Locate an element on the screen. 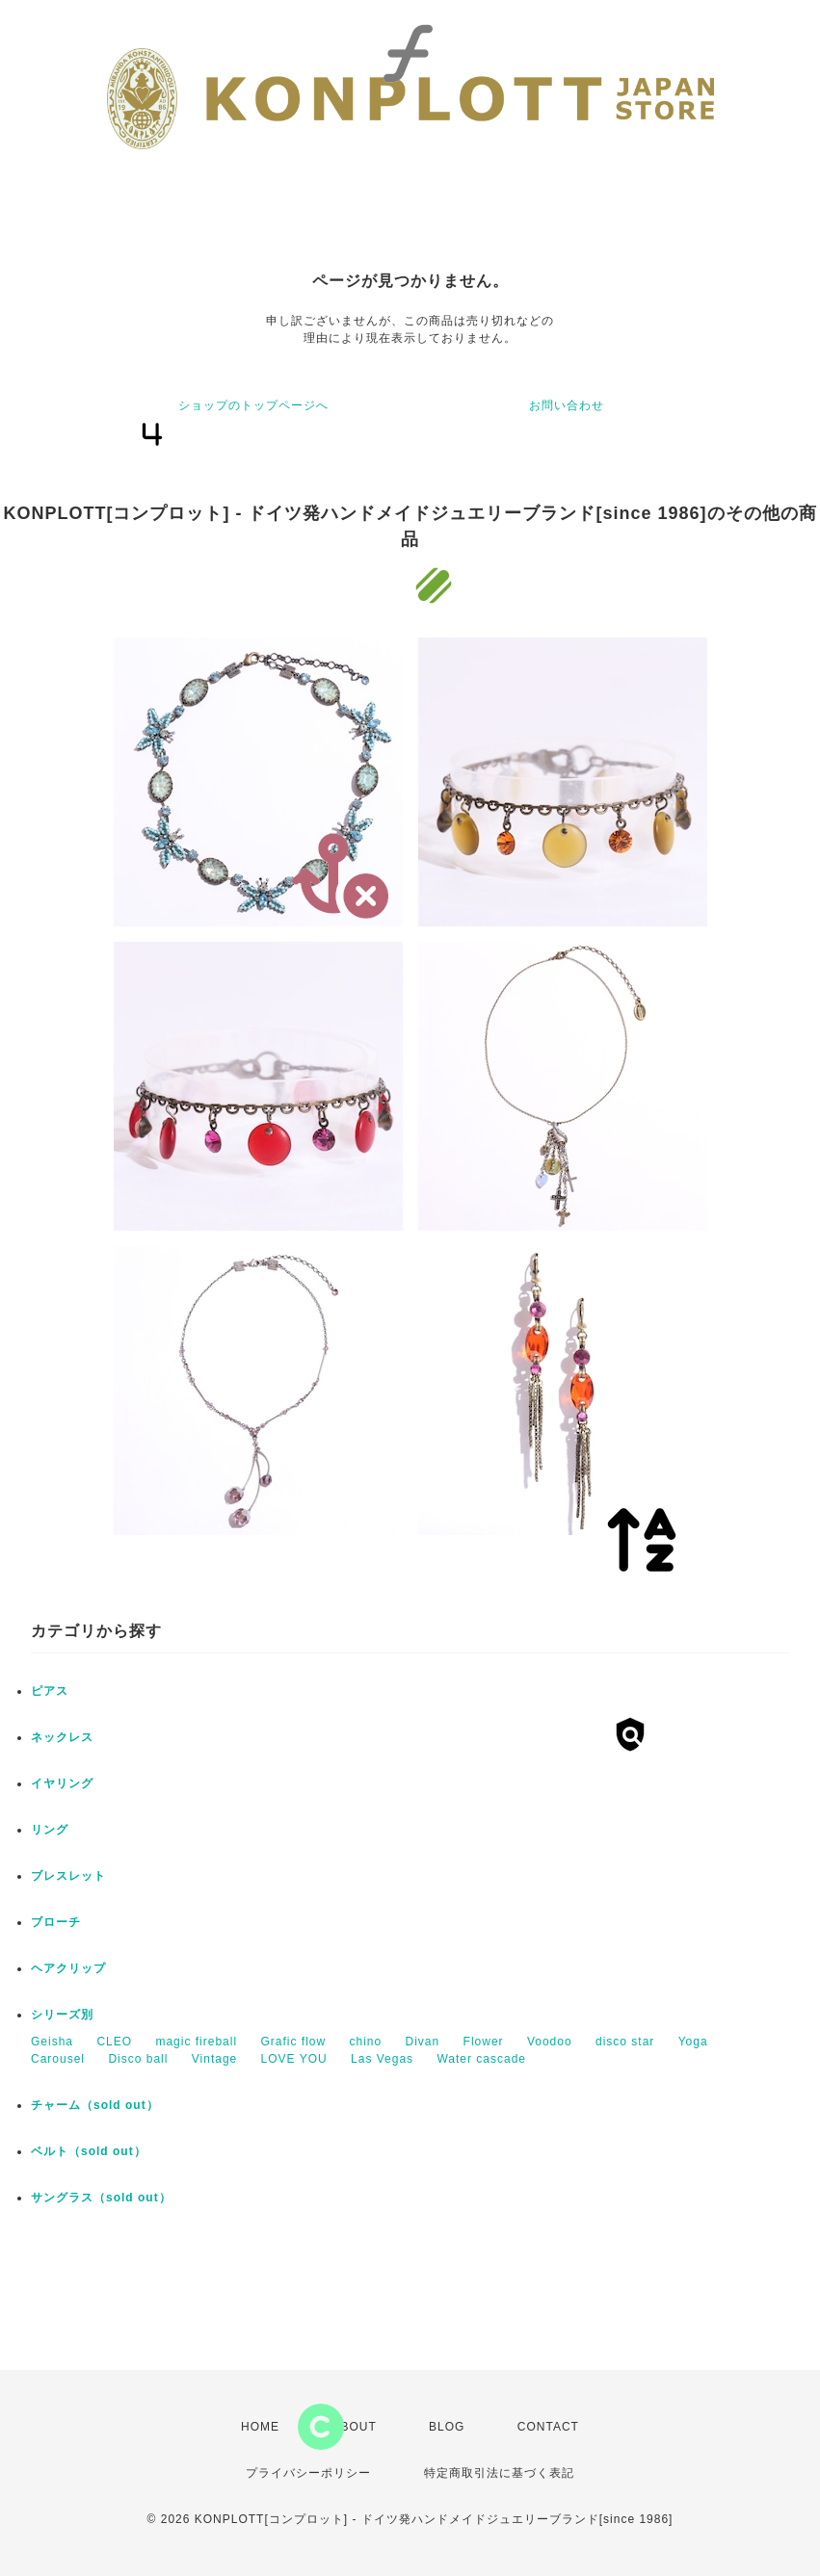  numeric indicator showing the number four is located at coordinates (152, 434).